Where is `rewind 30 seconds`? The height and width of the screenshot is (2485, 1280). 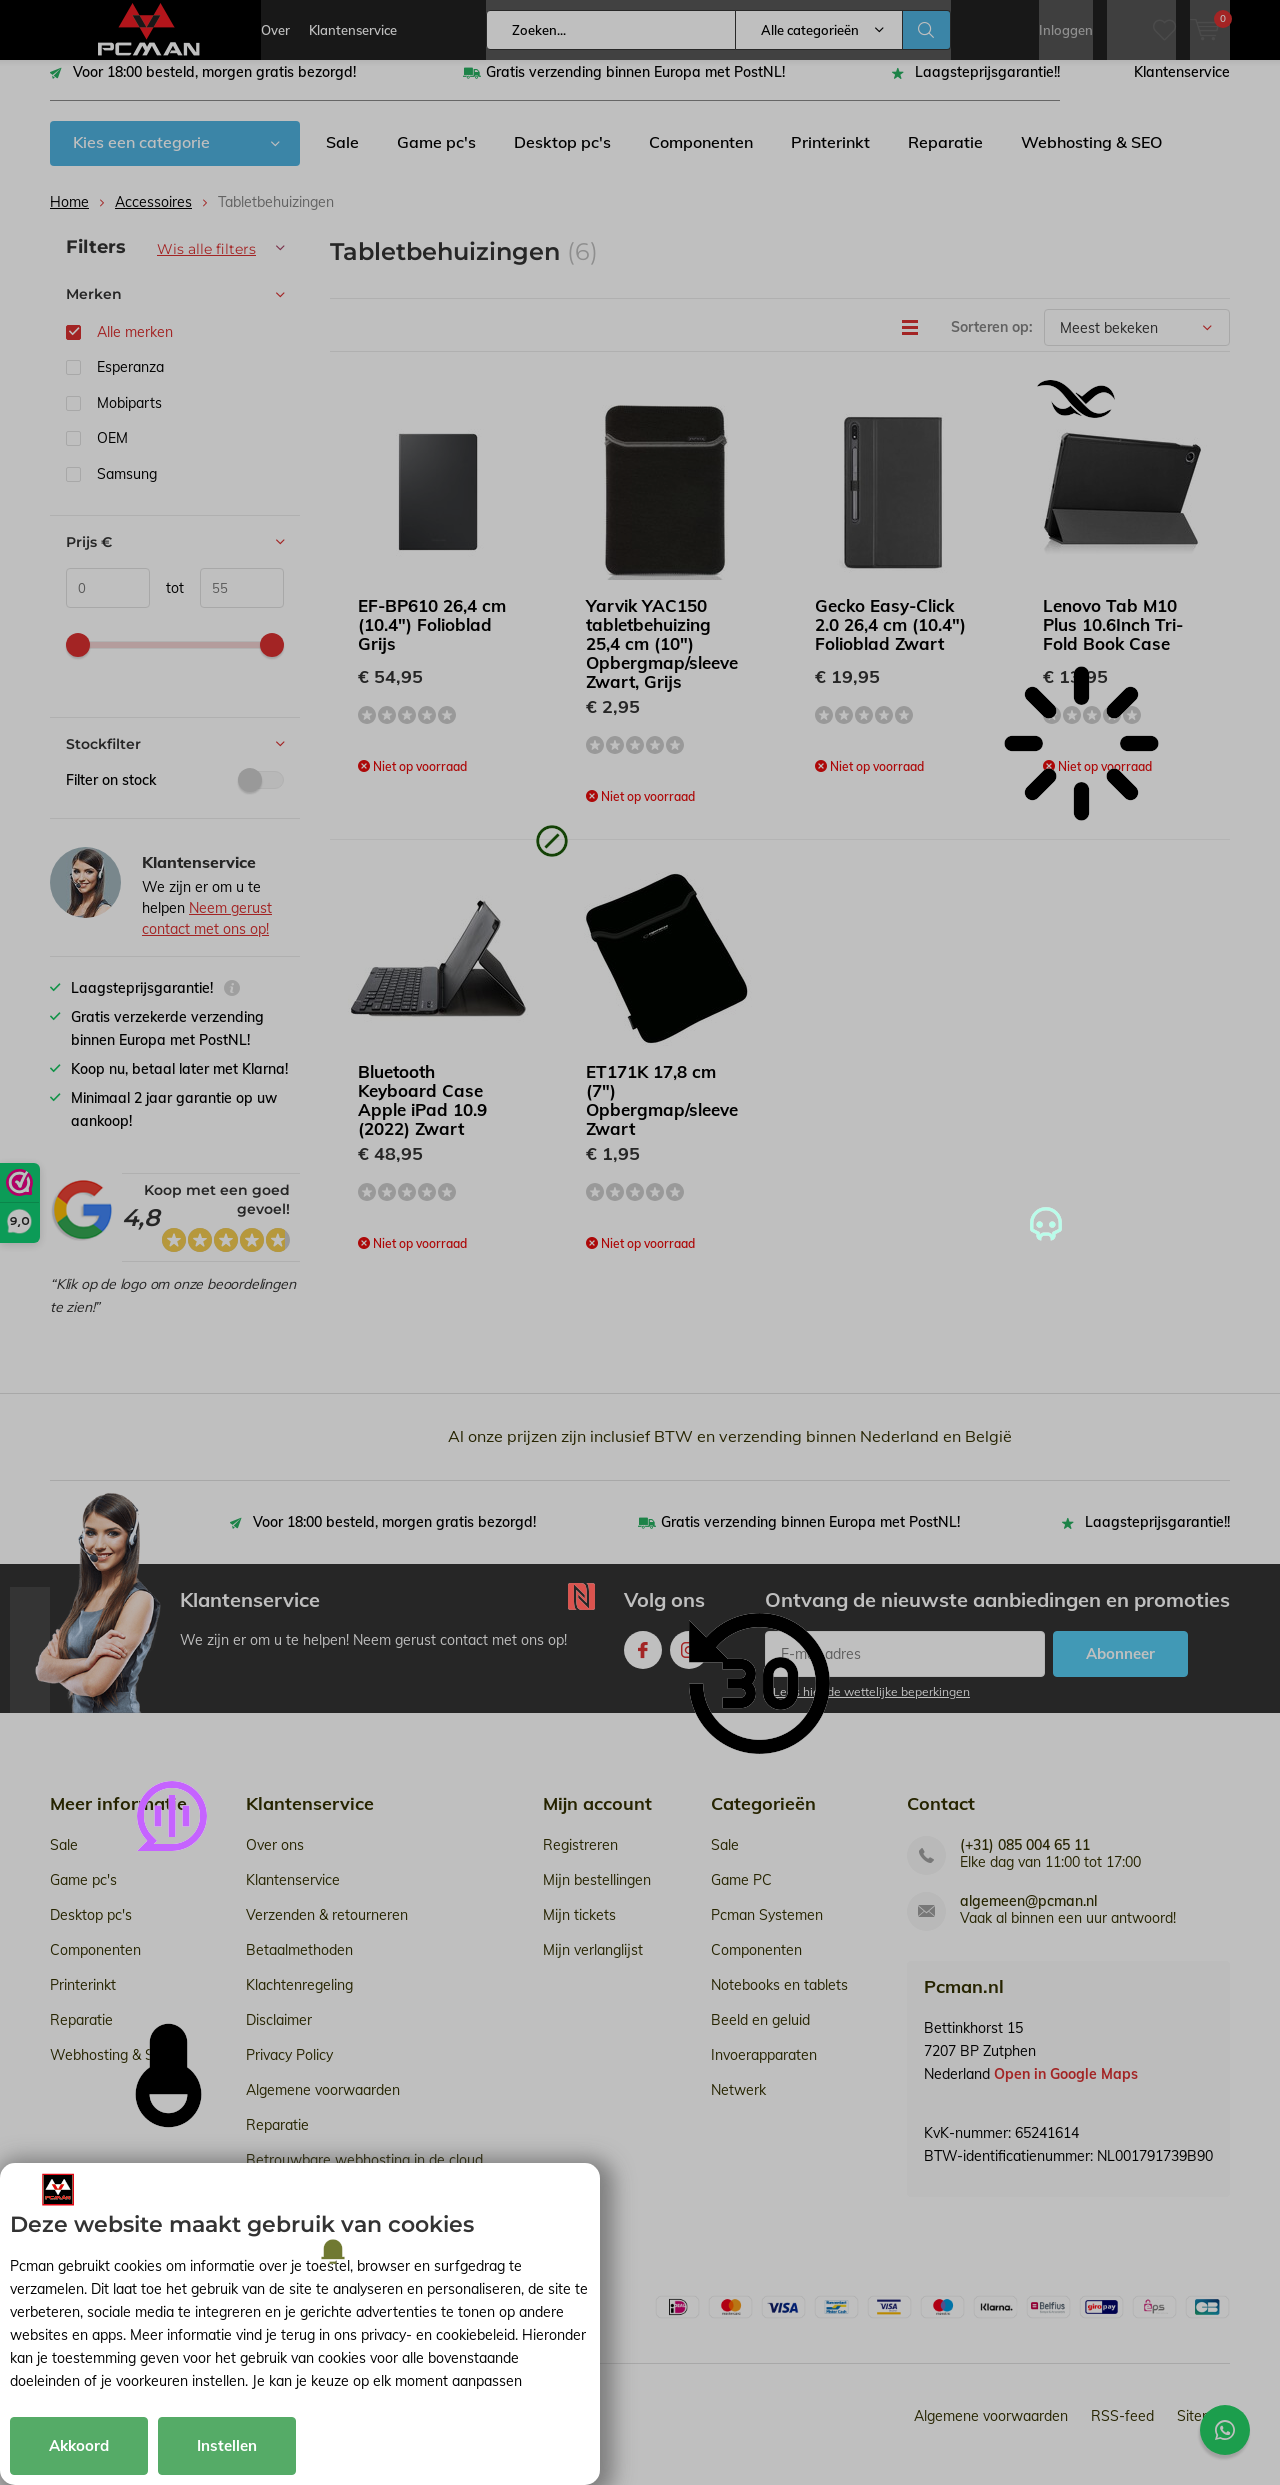
rewind 30 seconds is located at coordinates (759, 1683).